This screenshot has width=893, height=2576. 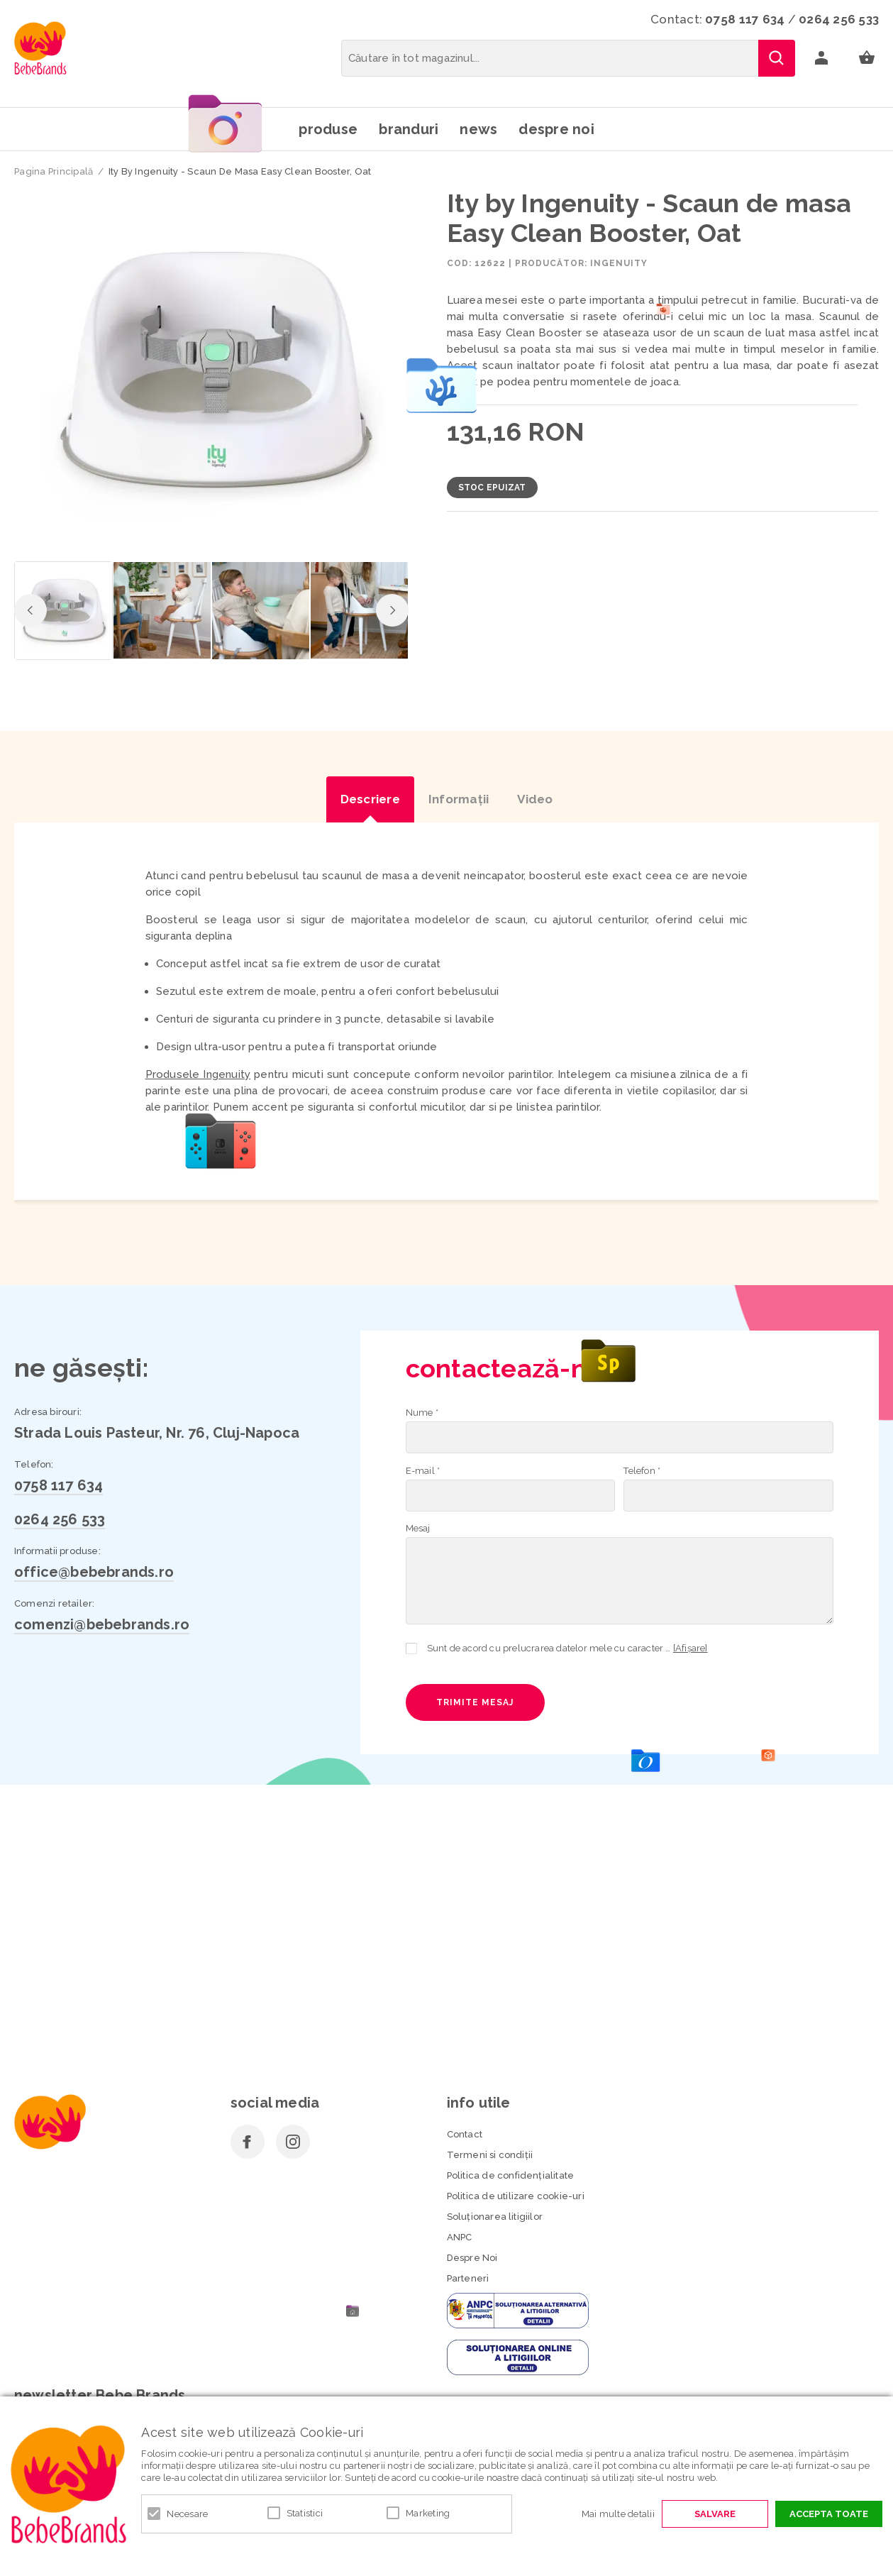 I want to click on access your home folder, so click(x=353, y=2311).